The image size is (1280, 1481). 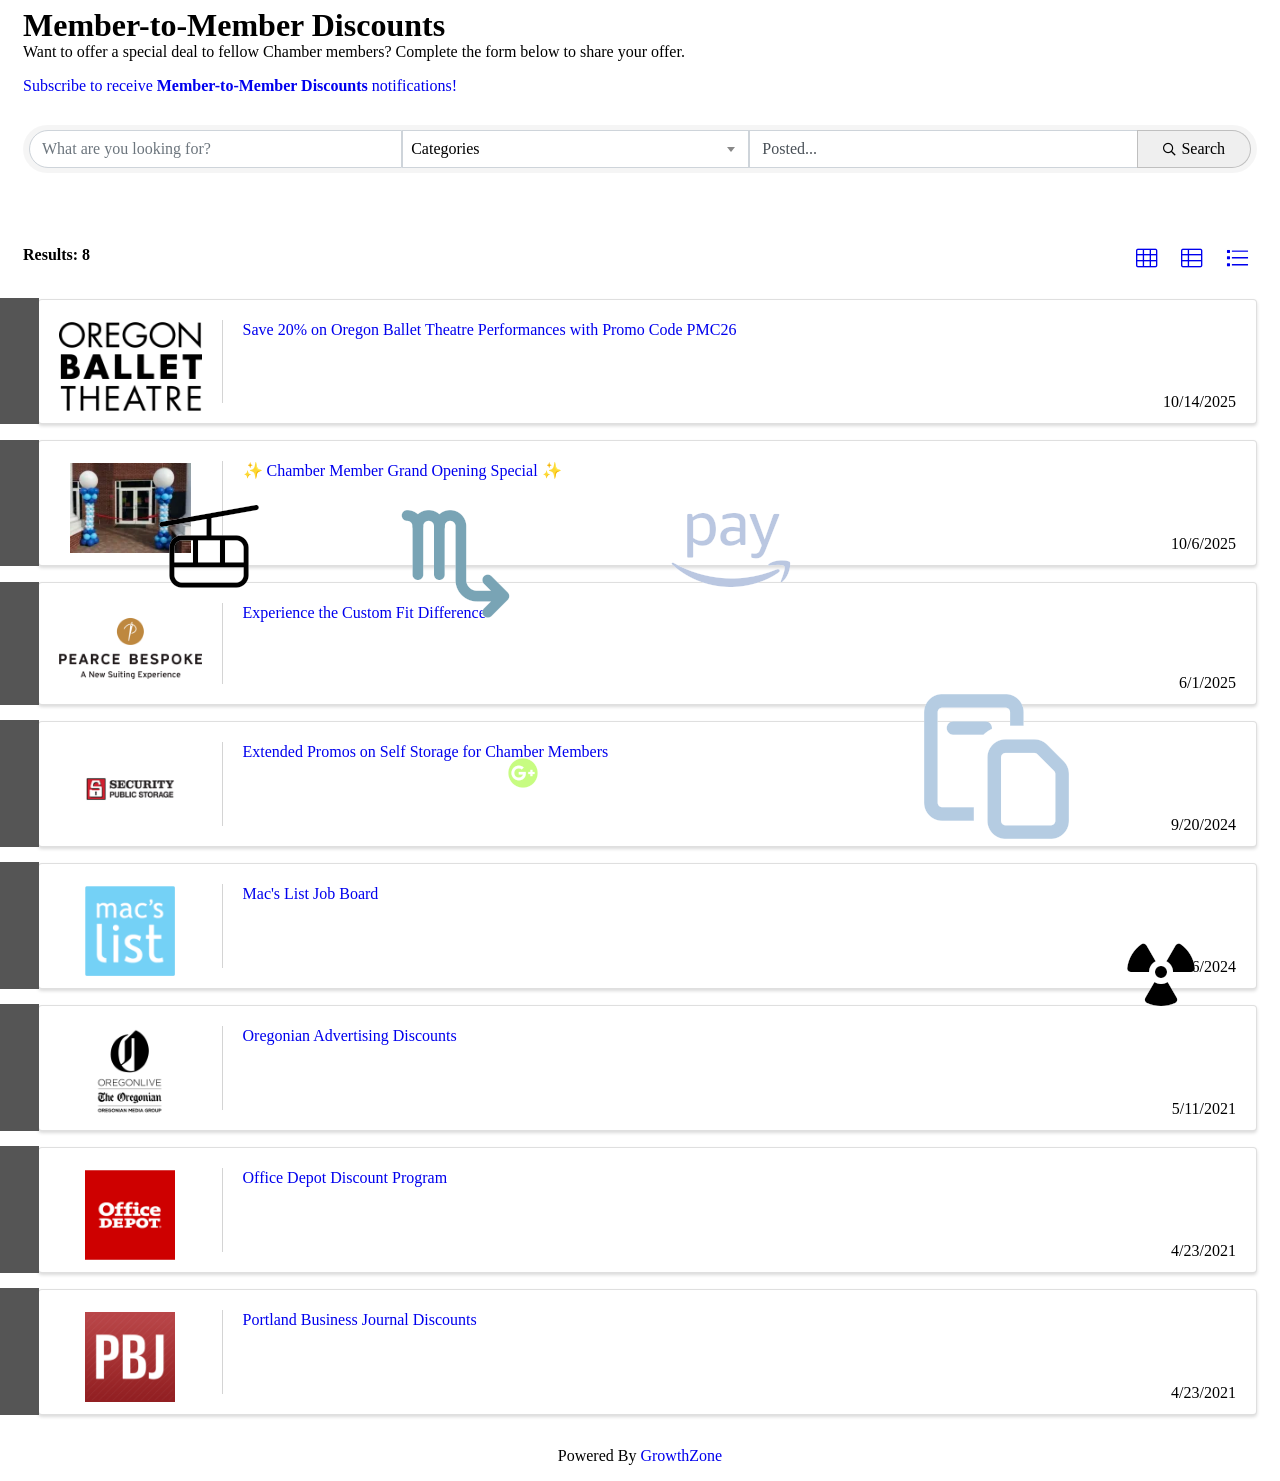 I want to click on indicates scorpio zodiac sign, so click(x=455, y=558).